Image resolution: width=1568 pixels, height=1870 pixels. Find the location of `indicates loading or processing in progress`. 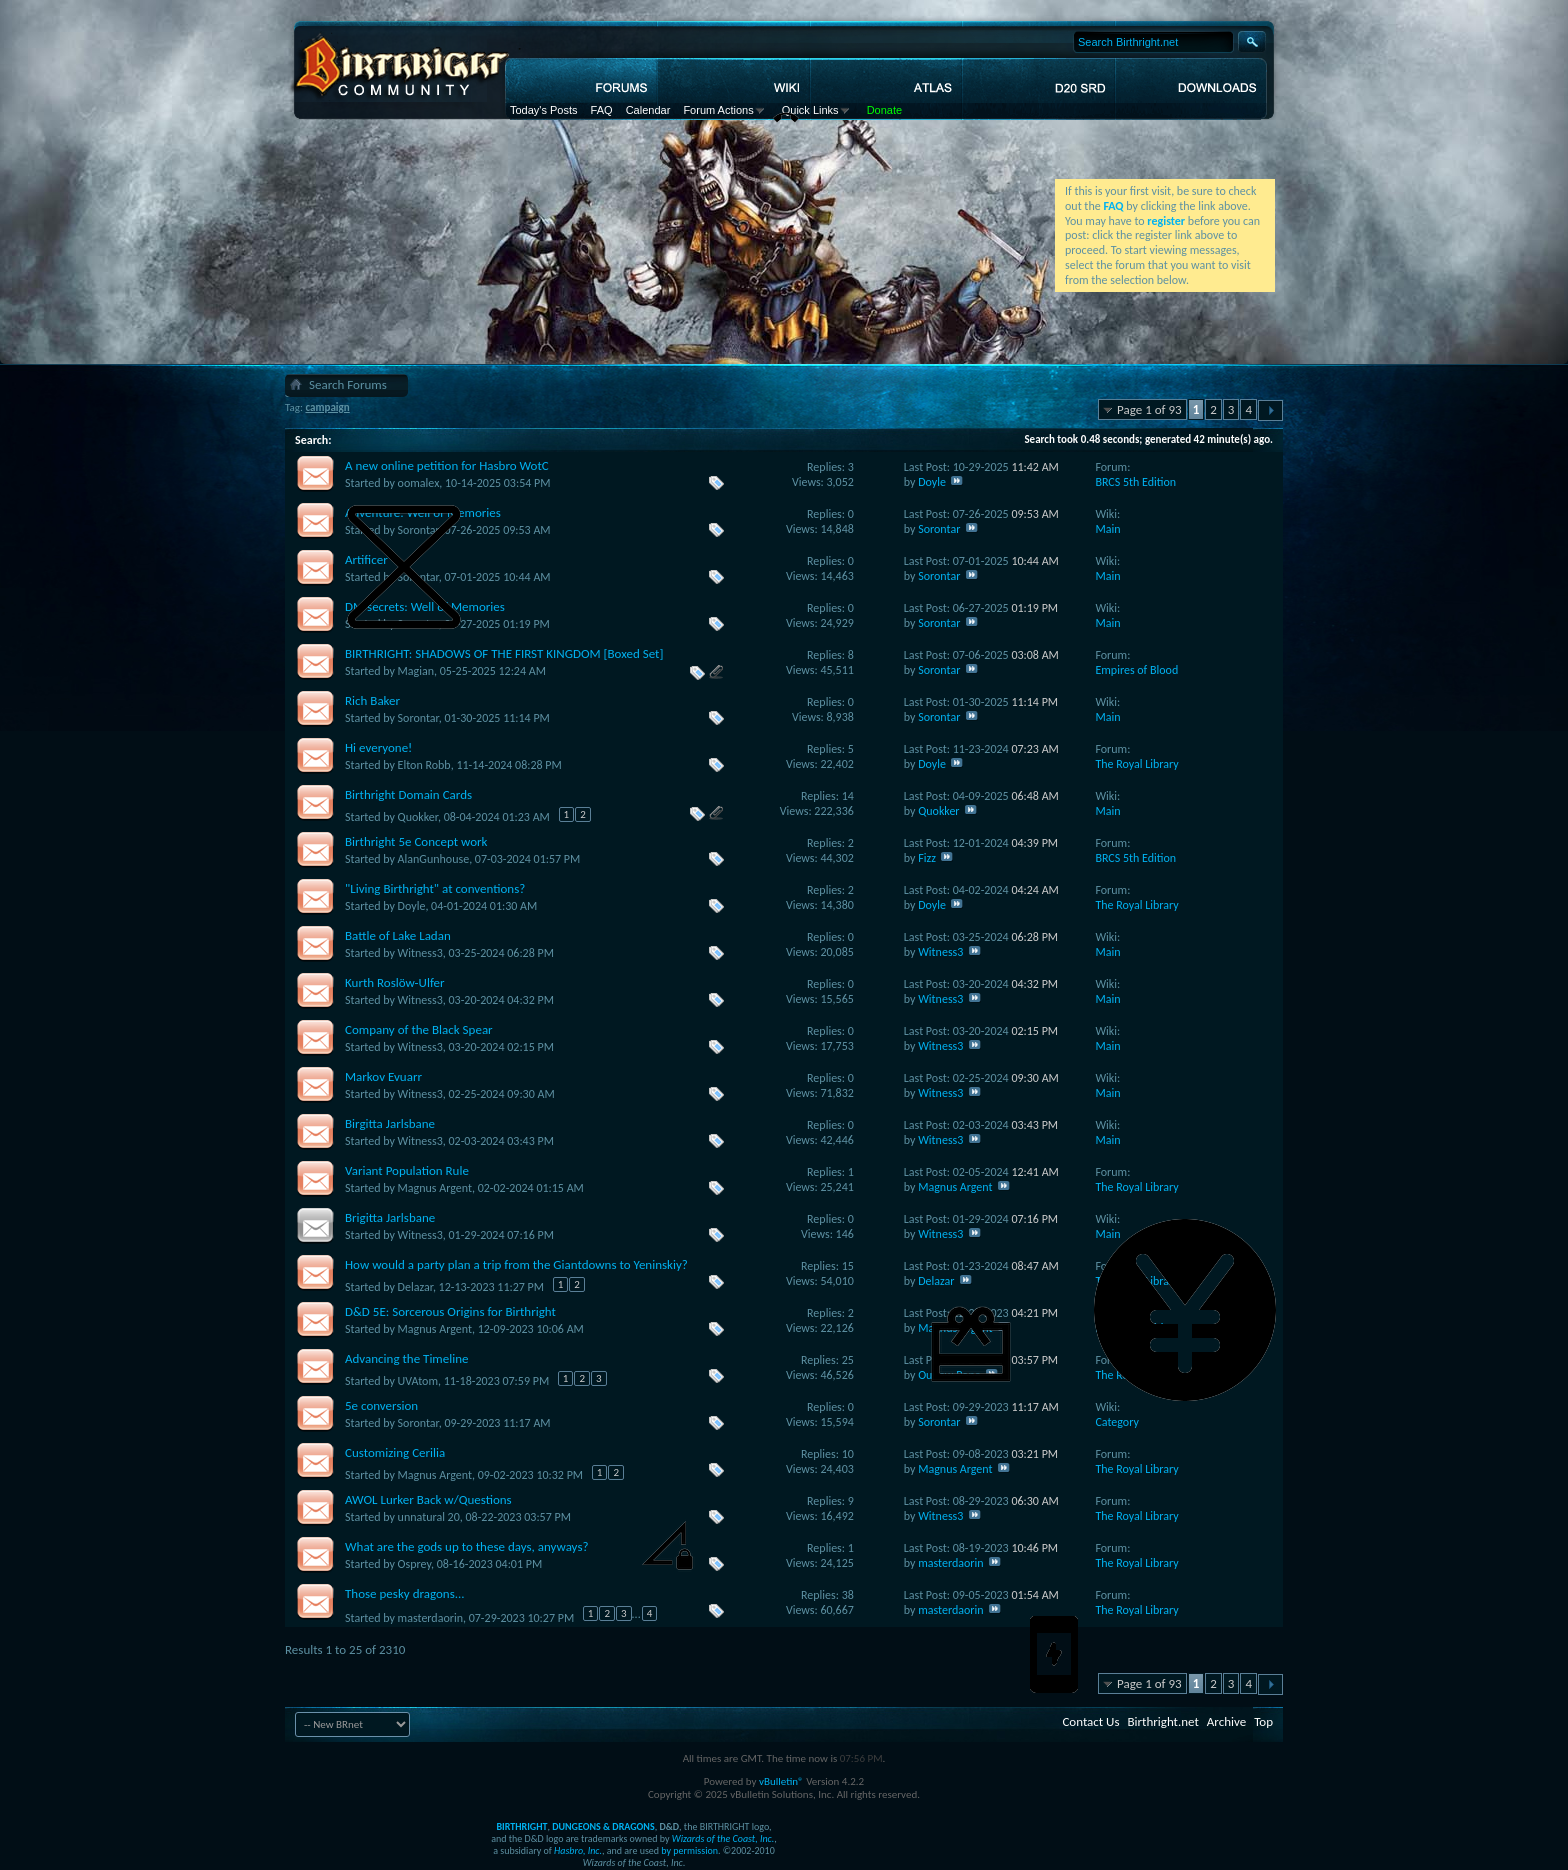

indicates loading or processing in progress is located at coordinates (404, 567).